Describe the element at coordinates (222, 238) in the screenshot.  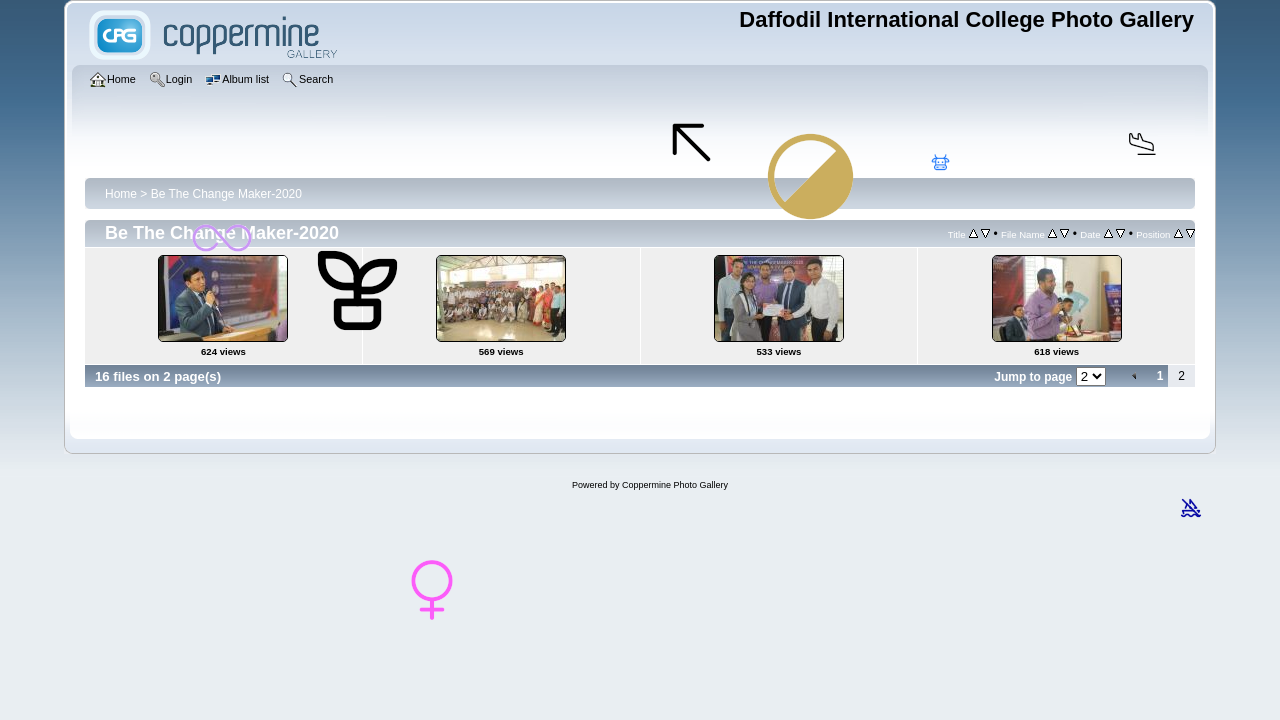
I see `indicates unlimited or infinite content` at that location.